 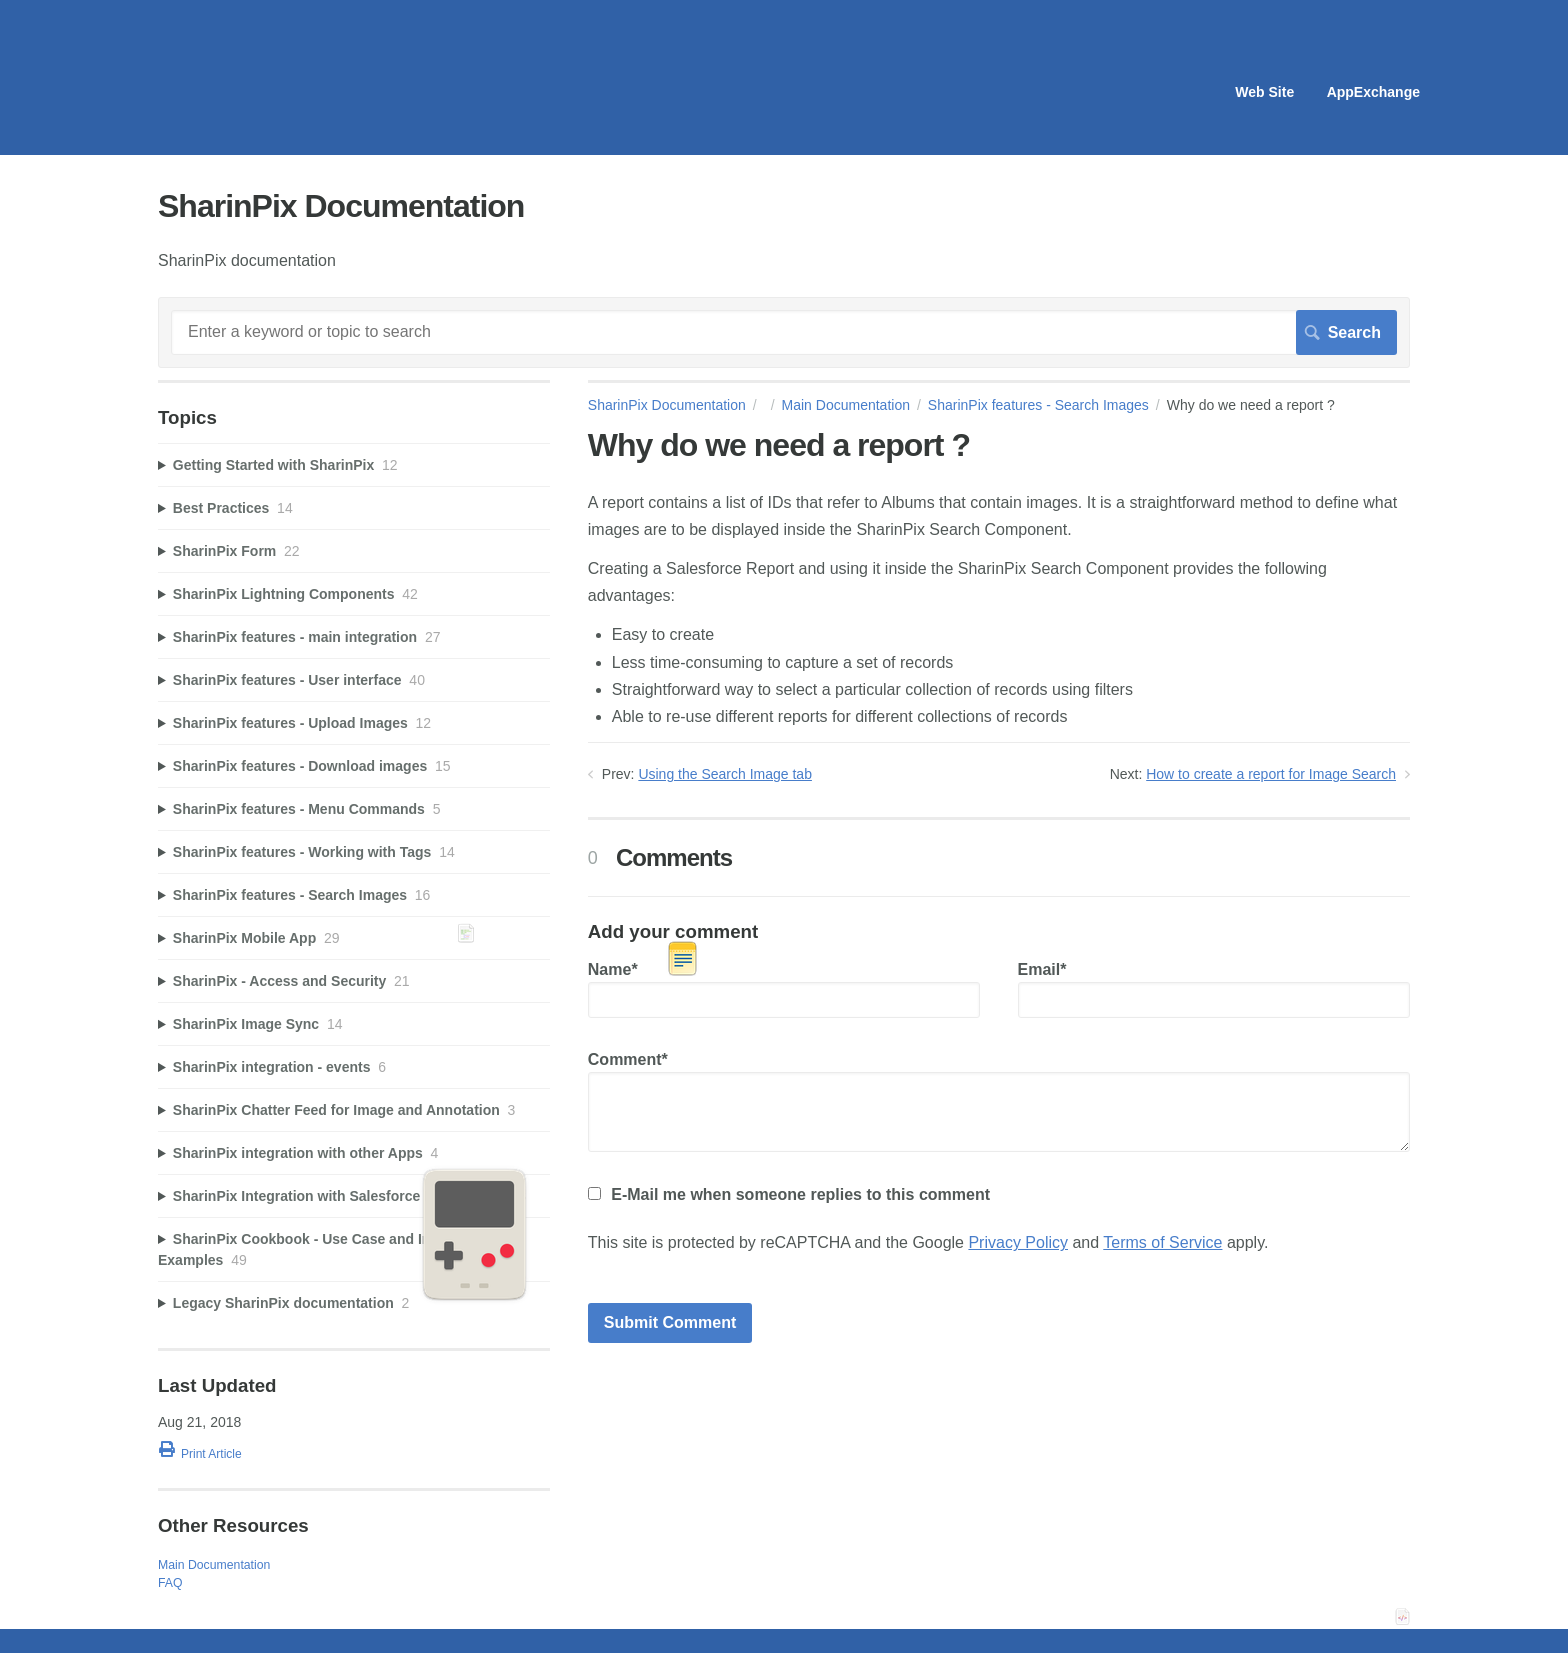 What do you see at coordinates (1402, 1616) in the screenshot?
I see `a maven xml configuration file` at bounding box center [1402, 1616].